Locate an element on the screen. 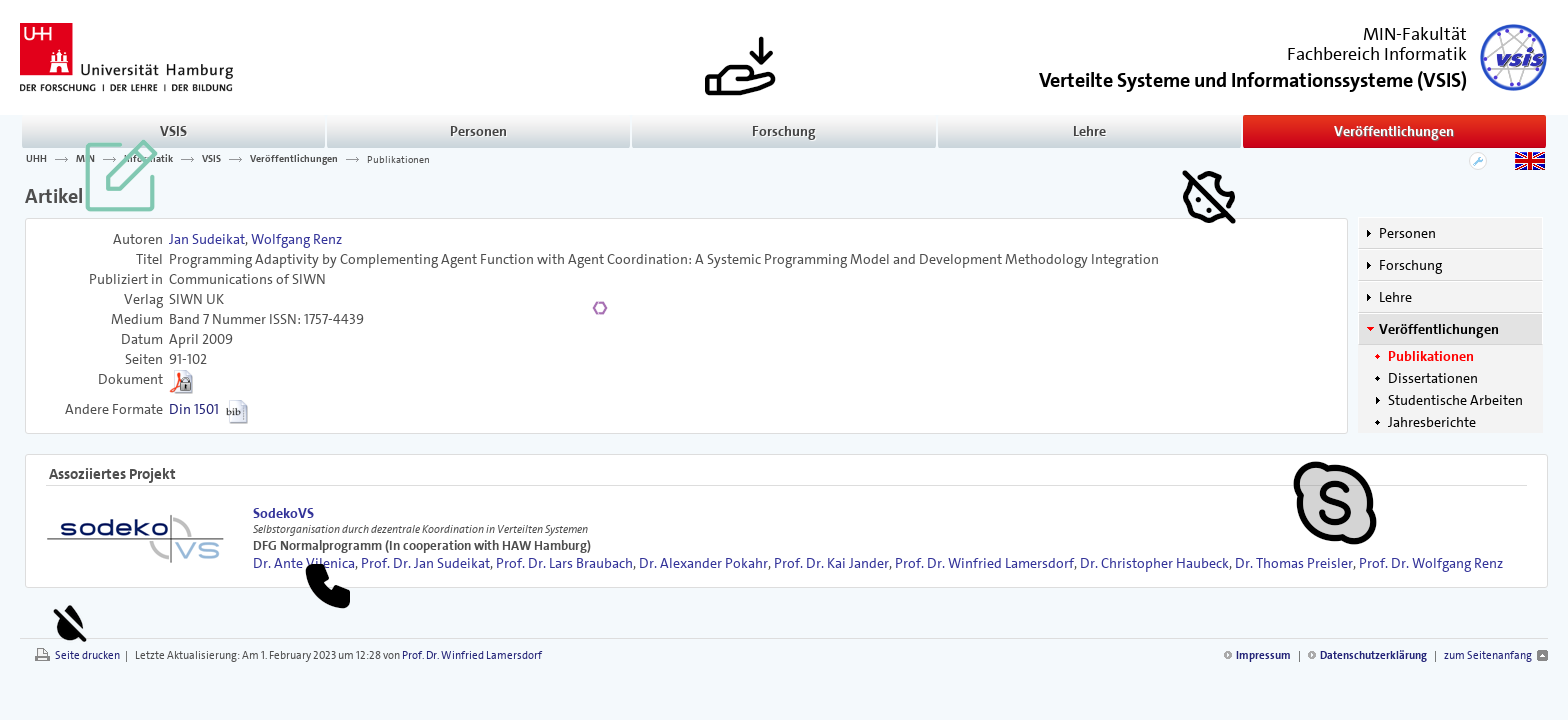 This screenshot has width=1568, height=720. reset or remove color formatting is located at coordinates (70, 623).